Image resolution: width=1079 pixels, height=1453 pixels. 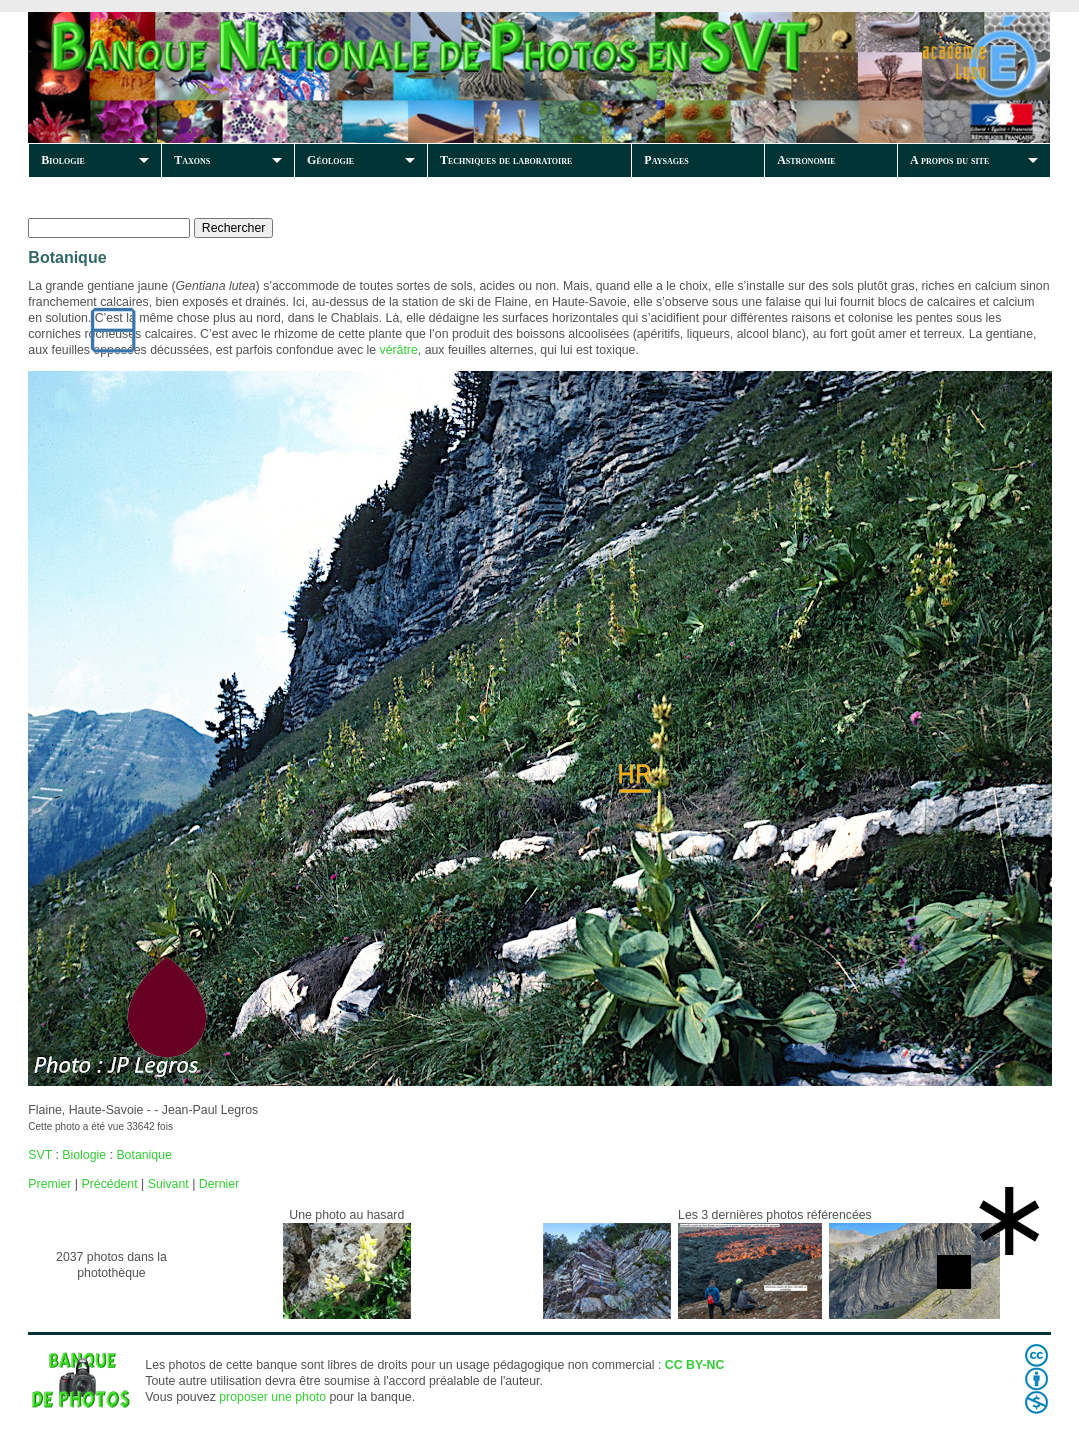 What do you see at coordinates (635, 777) in the screenshot?
I see `insert a horizontal rule or divider line` at bounding box center [635, 777].